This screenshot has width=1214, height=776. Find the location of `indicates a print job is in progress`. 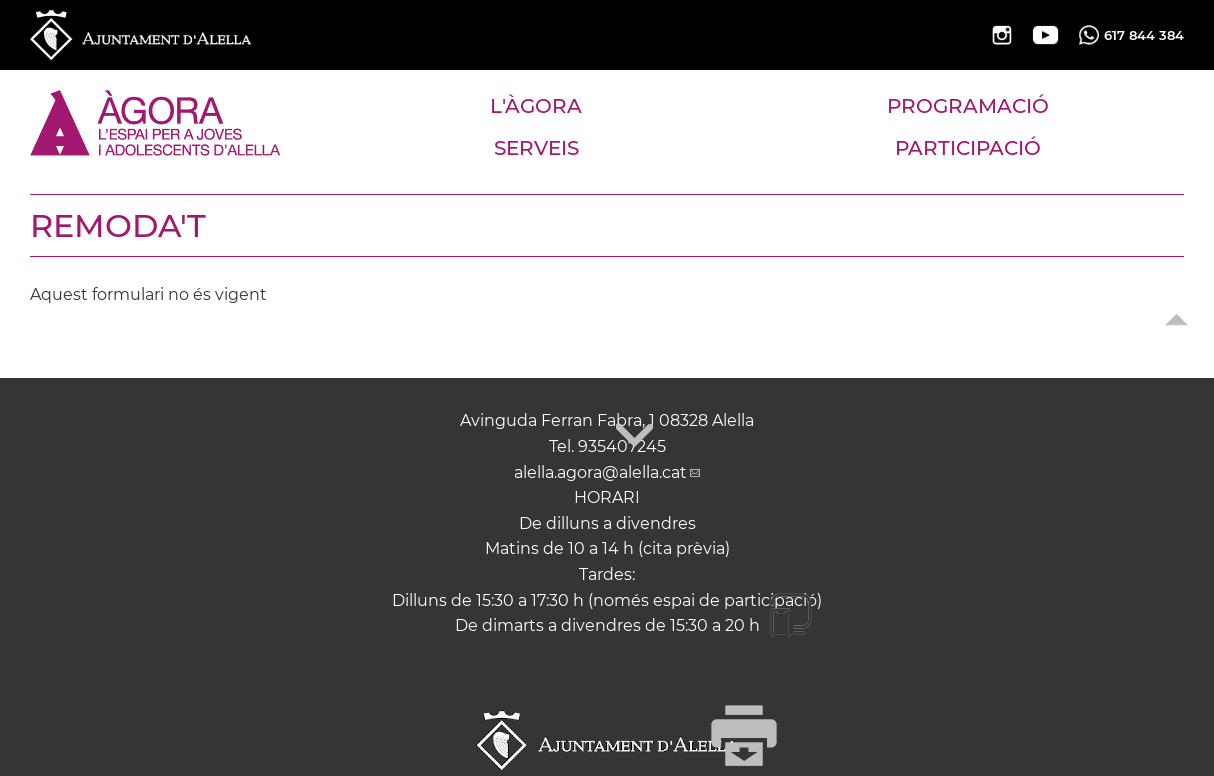

indicates a print job is in progress is located at coordinates (744, 738).